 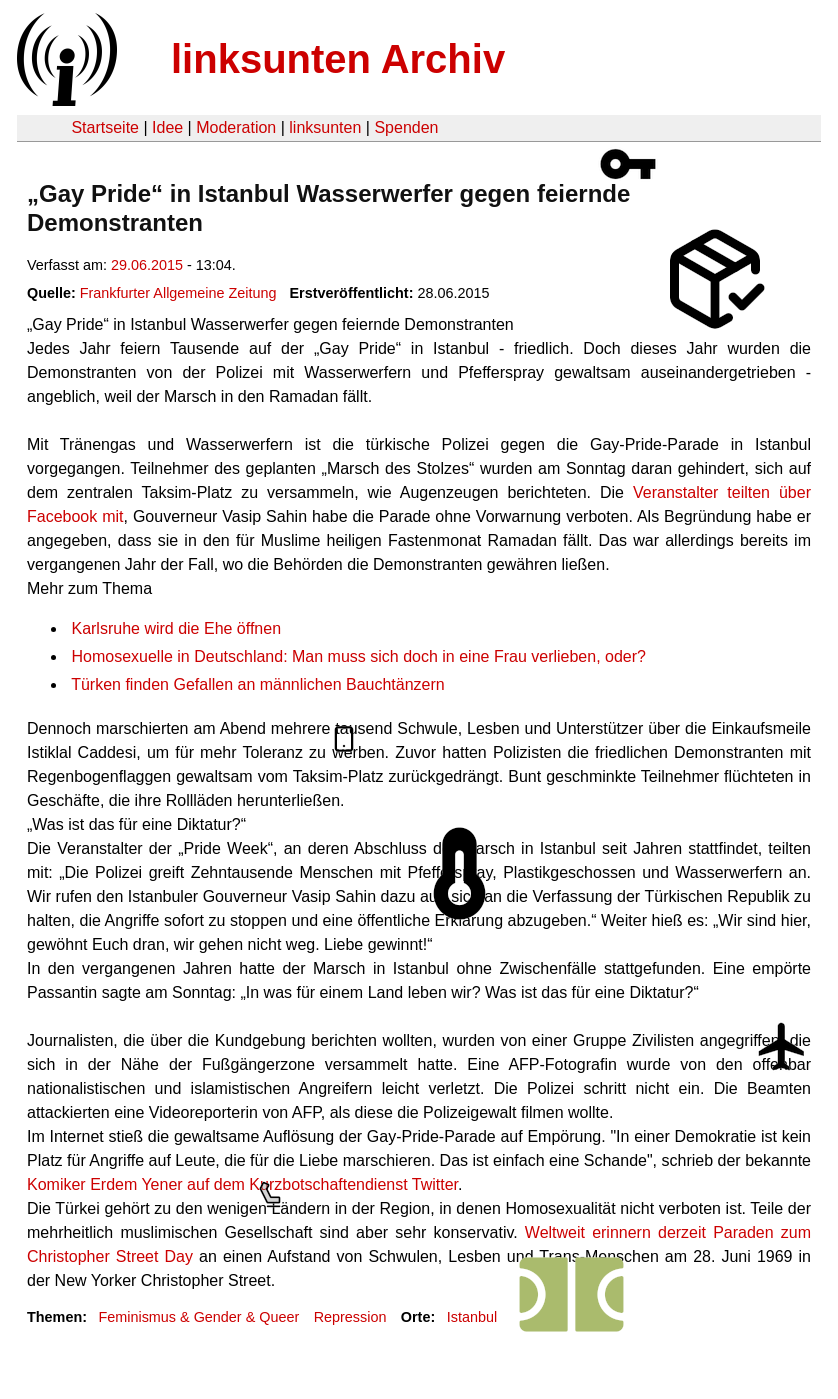 What do you see at coordinates (571, 1294) in the screenshot?
I see `view basketball court information` at bounding box center [571, 1294].